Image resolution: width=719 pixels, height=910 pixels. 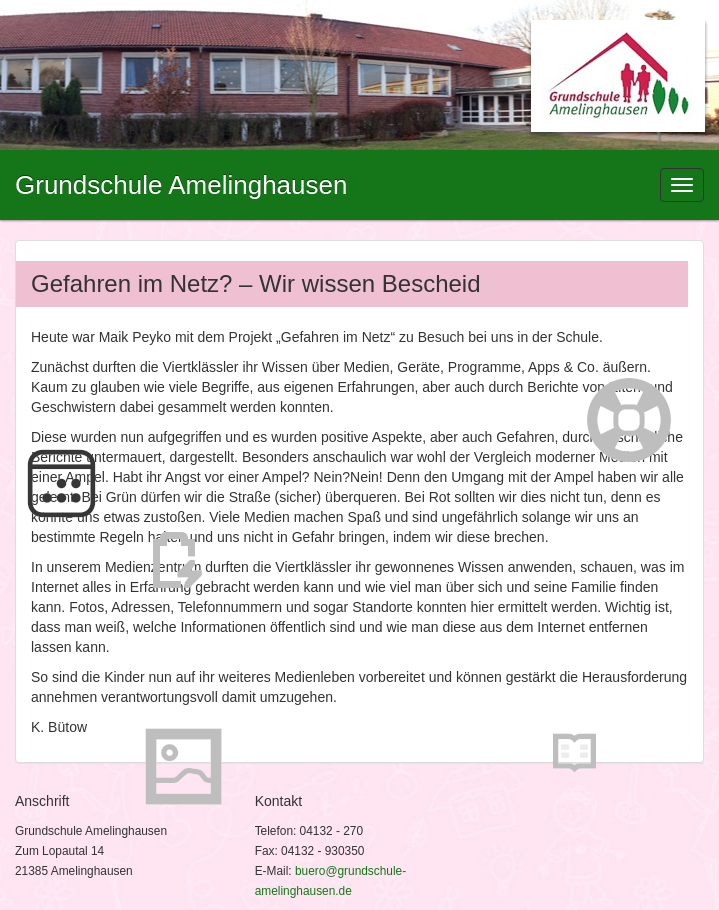 What do you see at coordinates (174, 560) in the screenshot?
I see `indicates battery is empty but currently charging` at bounding box center [174, 560].